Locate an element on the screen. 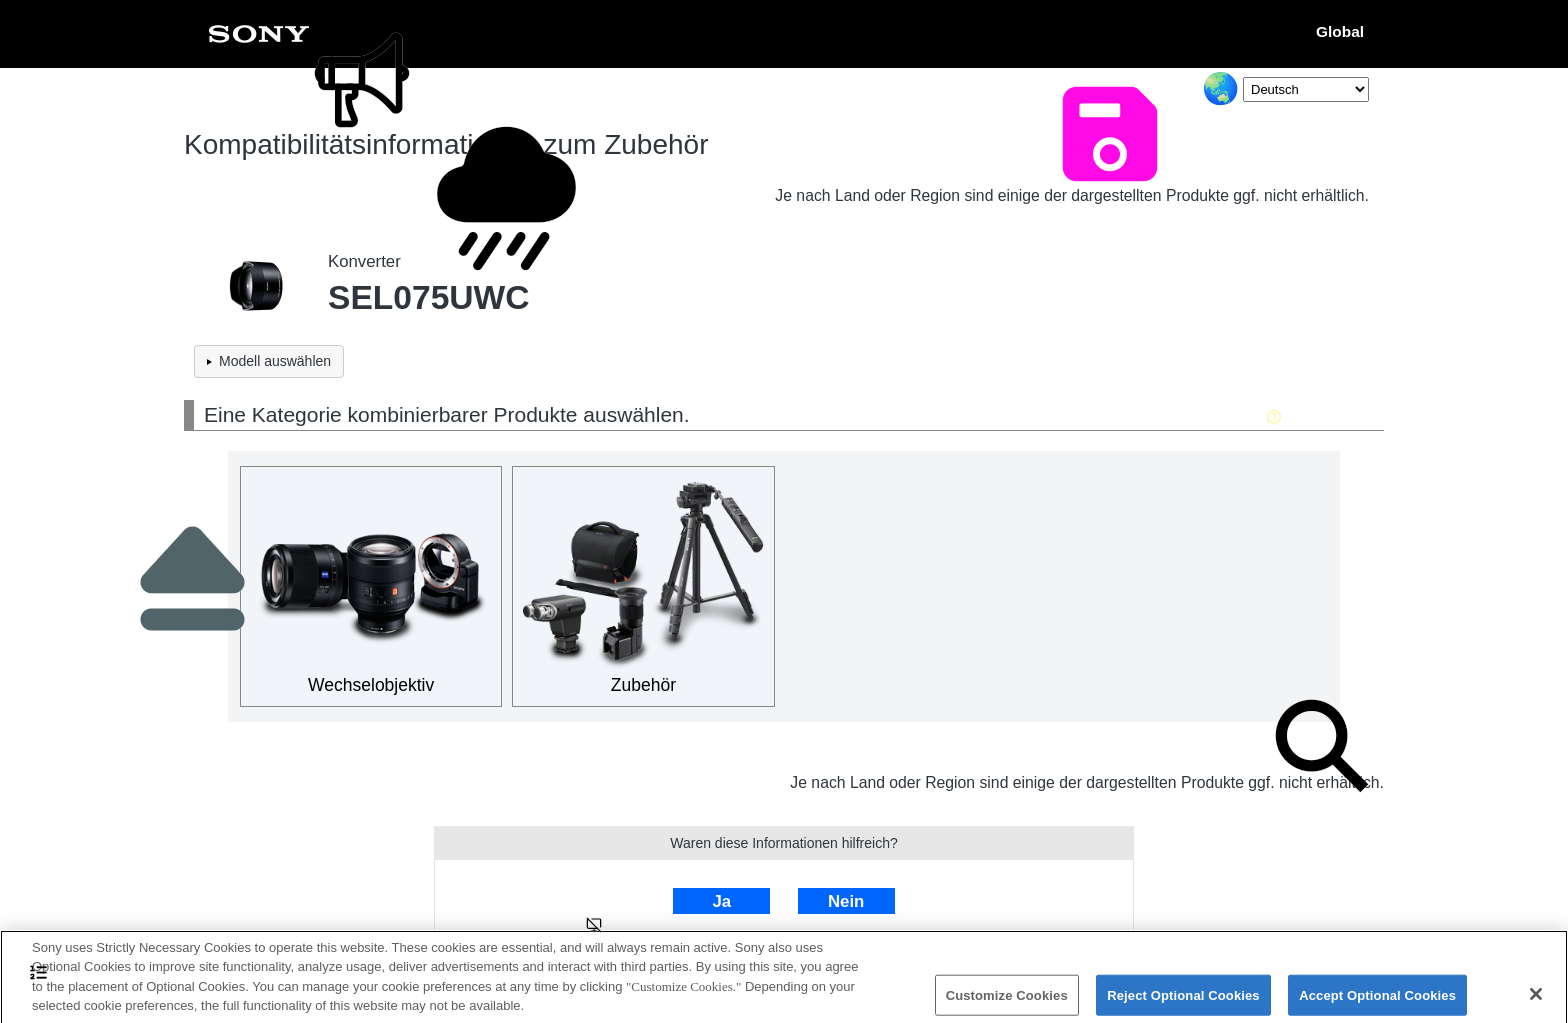 Image resolution: width=1568 pixels, height=1023 pixels. search for content is located at coordinates (1322, 746).